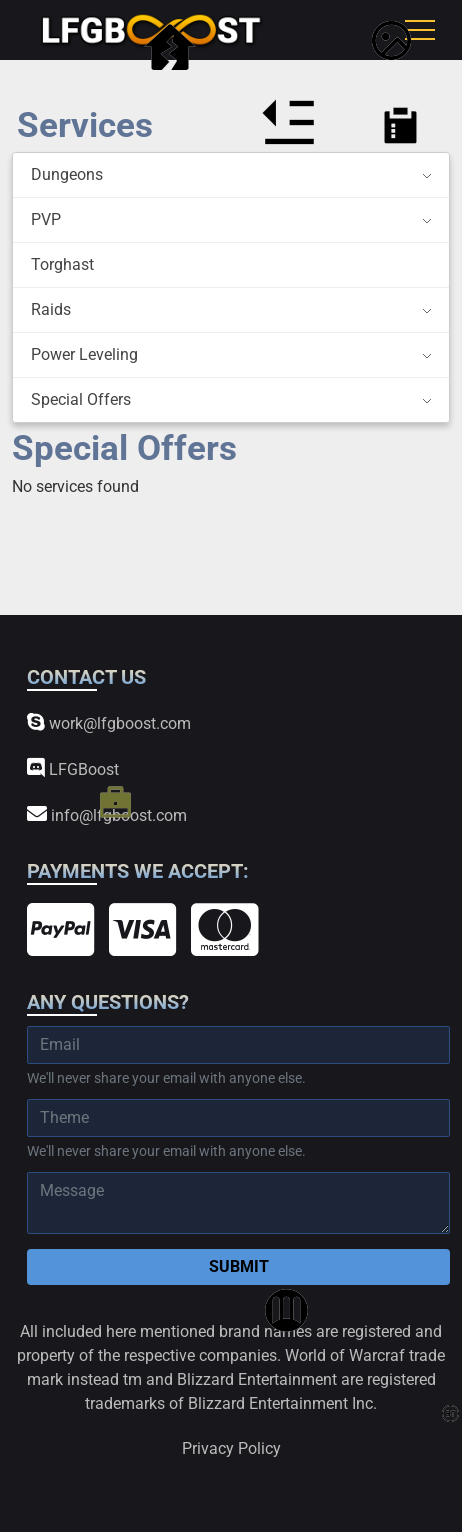 The height and width of the screenshot is (1532, 462). I want to click on access work or business-related features, so click(115, 803).